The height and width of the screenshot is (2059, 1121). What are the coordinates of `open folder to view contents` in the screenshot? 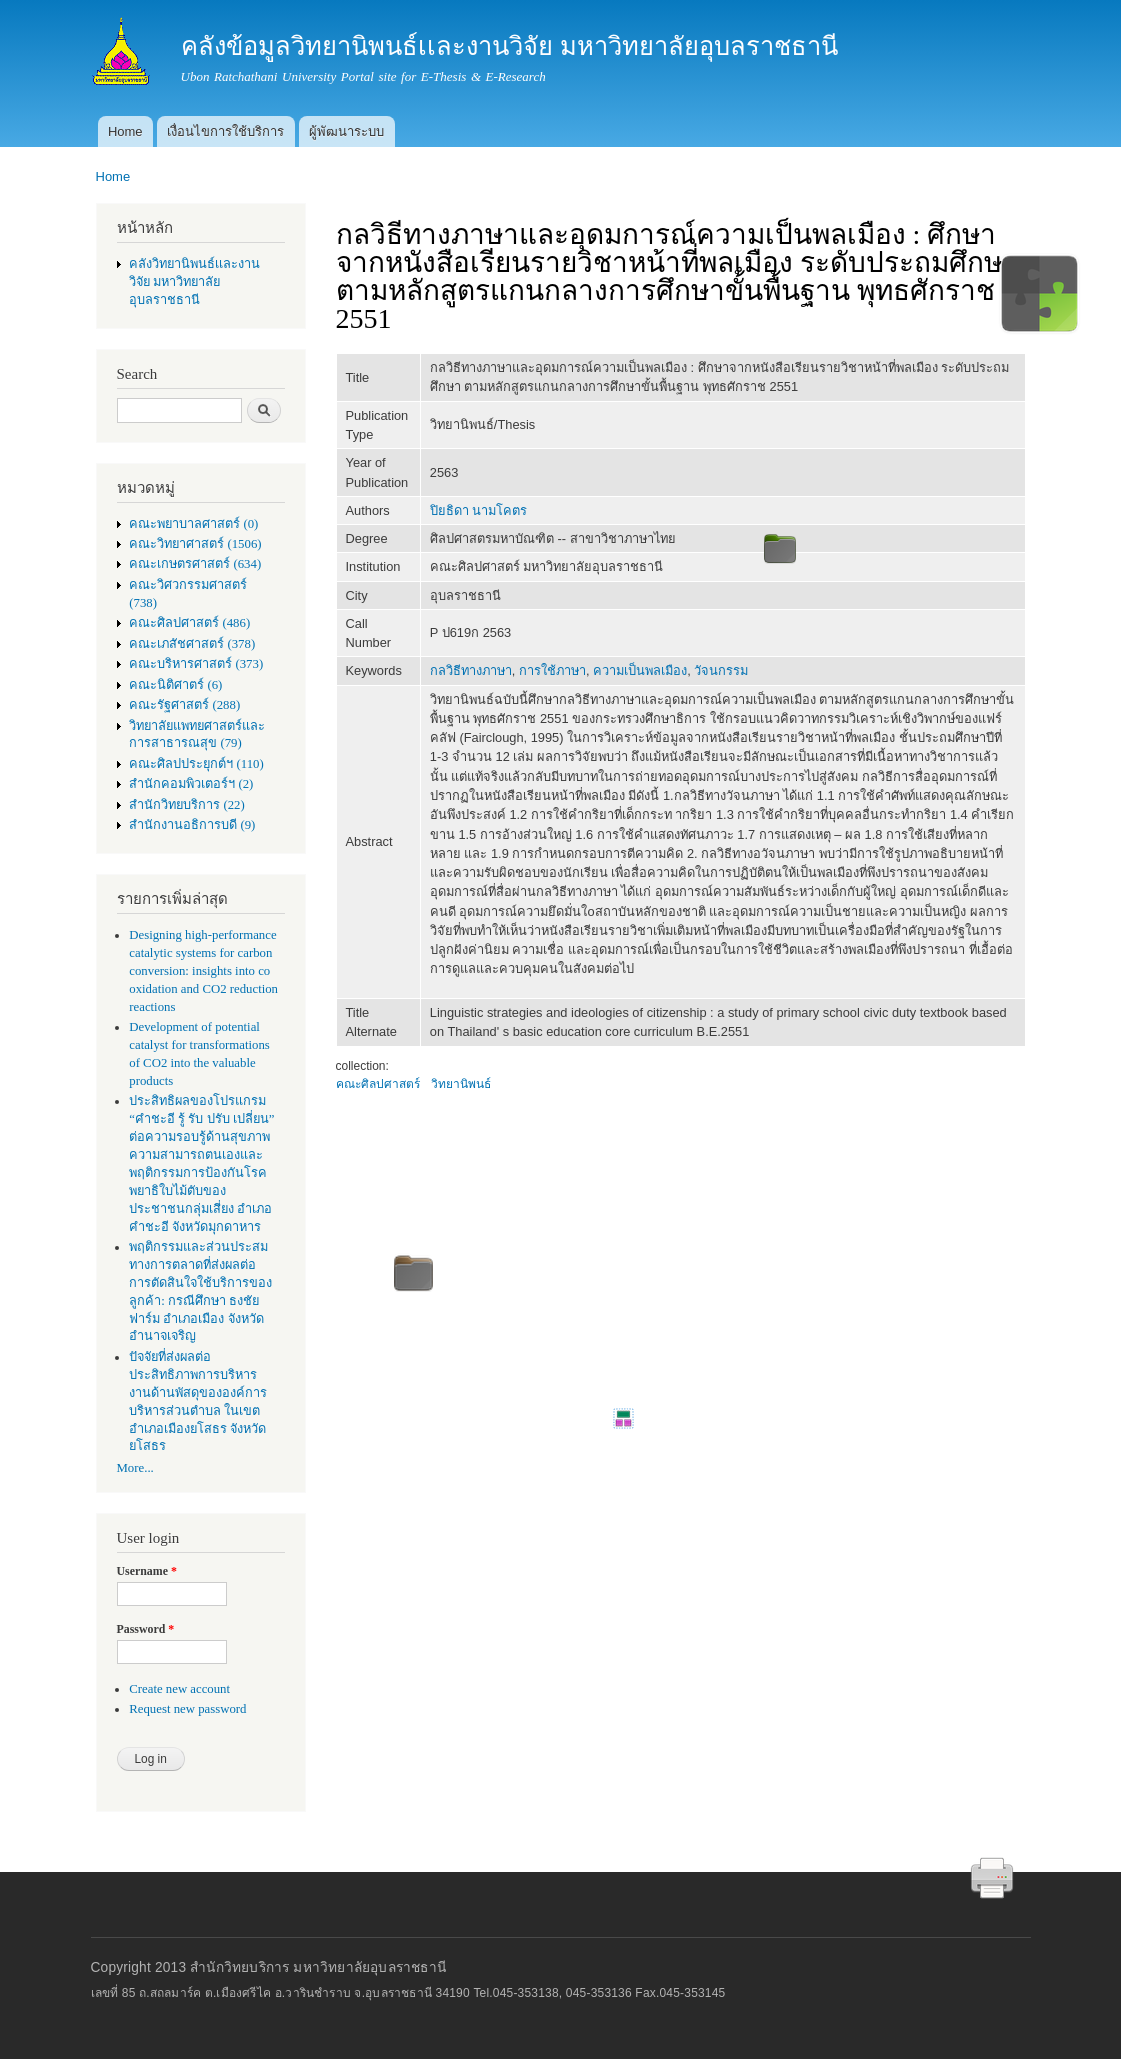 It's located at (413, 1272).